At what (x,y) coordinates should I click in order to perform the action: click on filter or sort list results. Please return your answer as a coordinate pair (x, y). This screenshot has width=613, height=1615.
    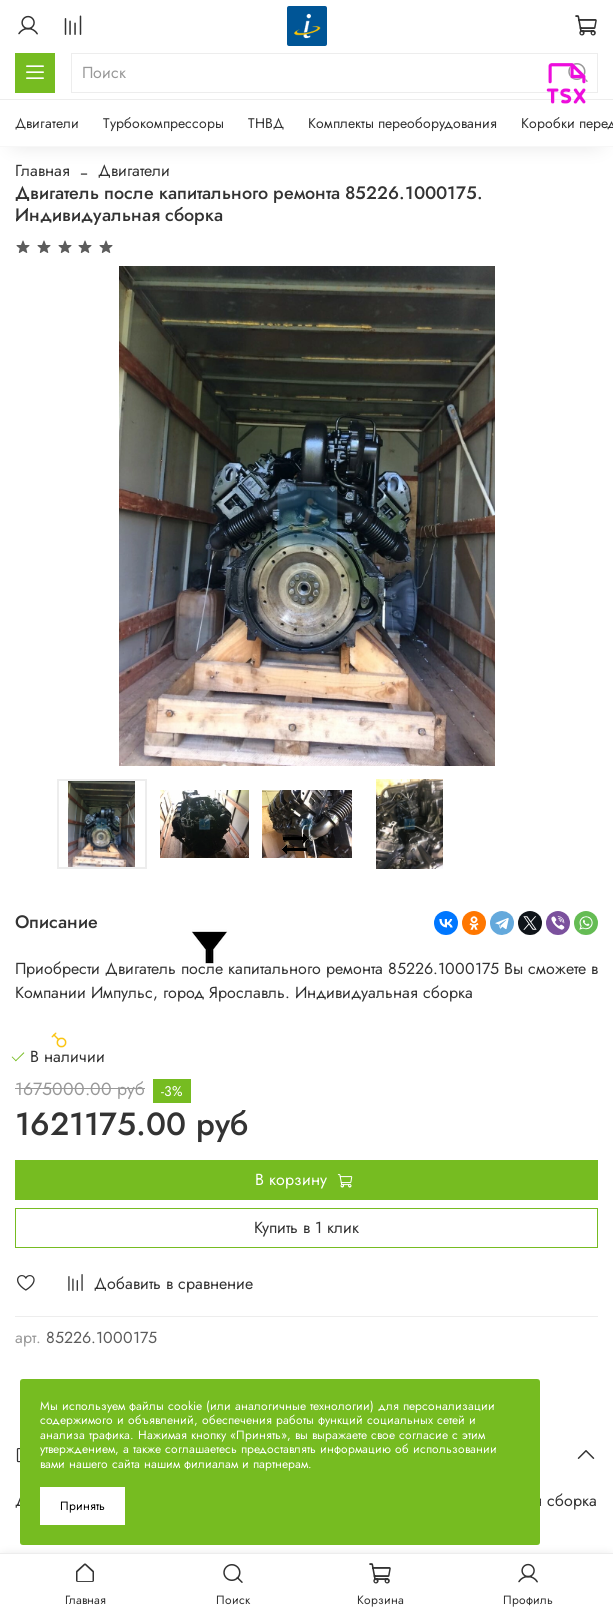
    Looking at the image, I should click on (209, 947).